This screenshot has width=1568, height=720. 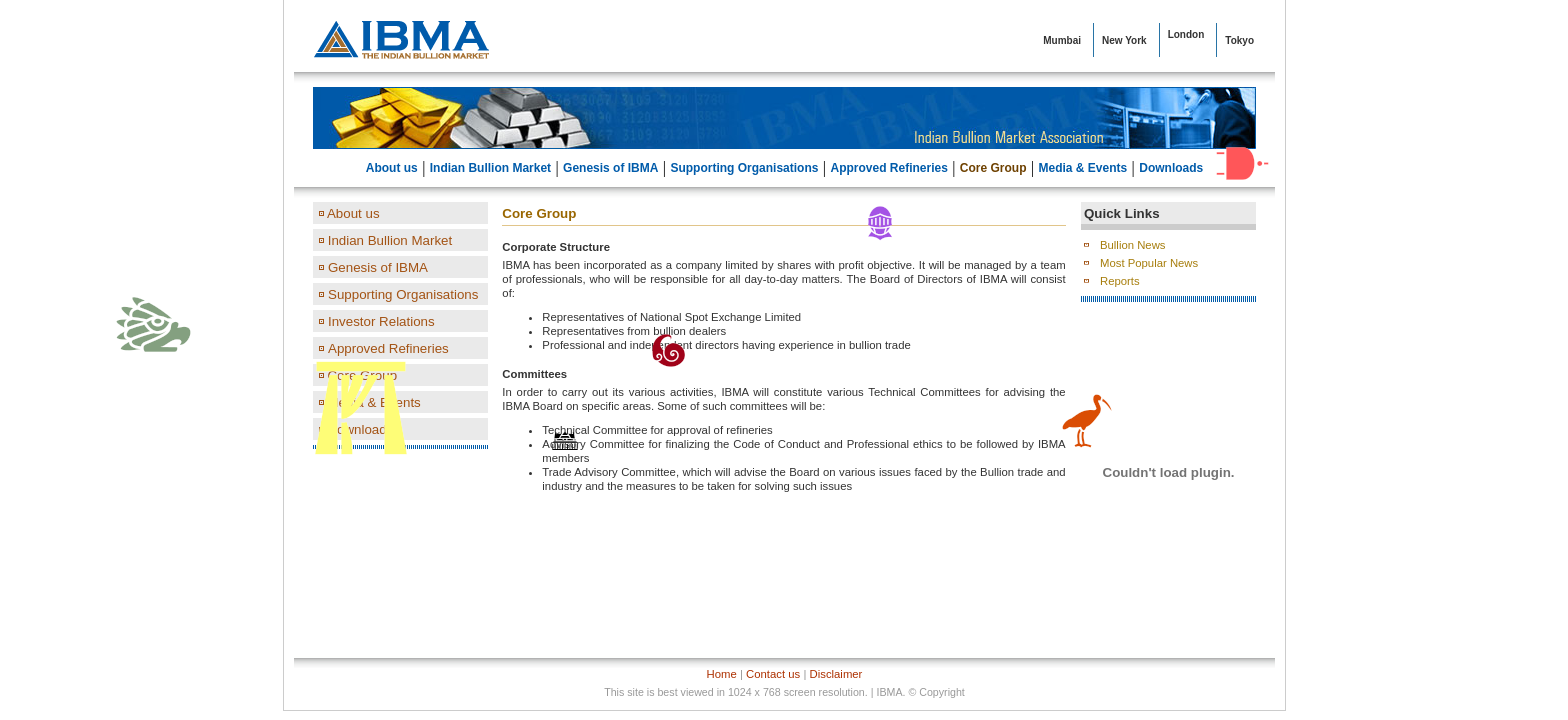 What do you see at coordinates (668, 350) in the screenshot?
I see `indicates weather conditions in a game interface` at bounding box center [668, 350].